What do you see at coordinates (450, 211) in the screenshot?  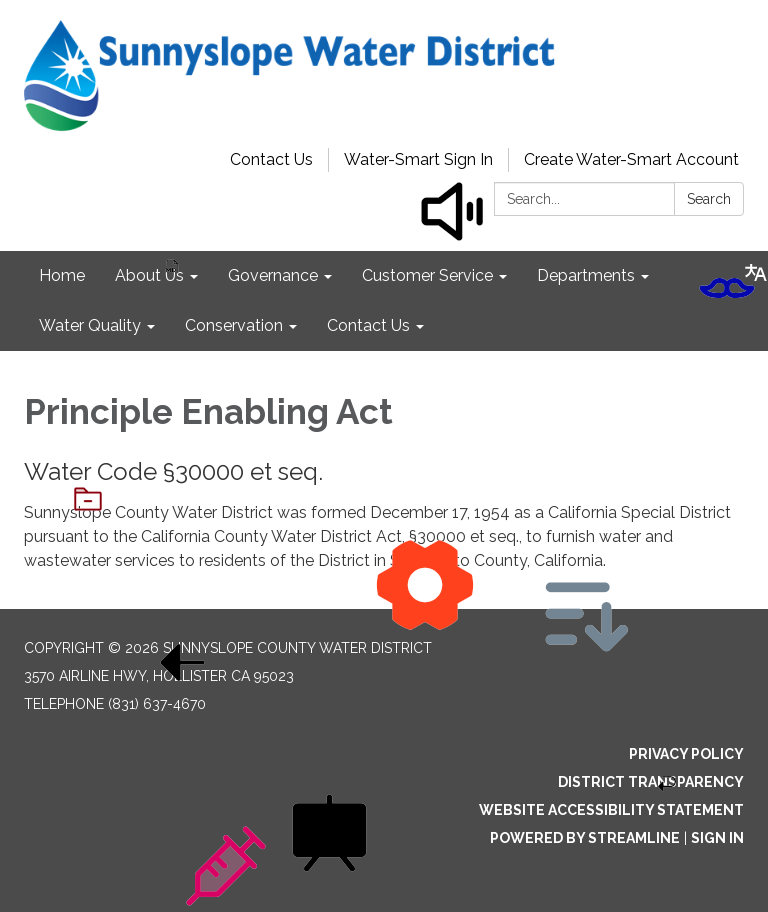 I see `increase or maximize volume` at bounding box center [450, 211].